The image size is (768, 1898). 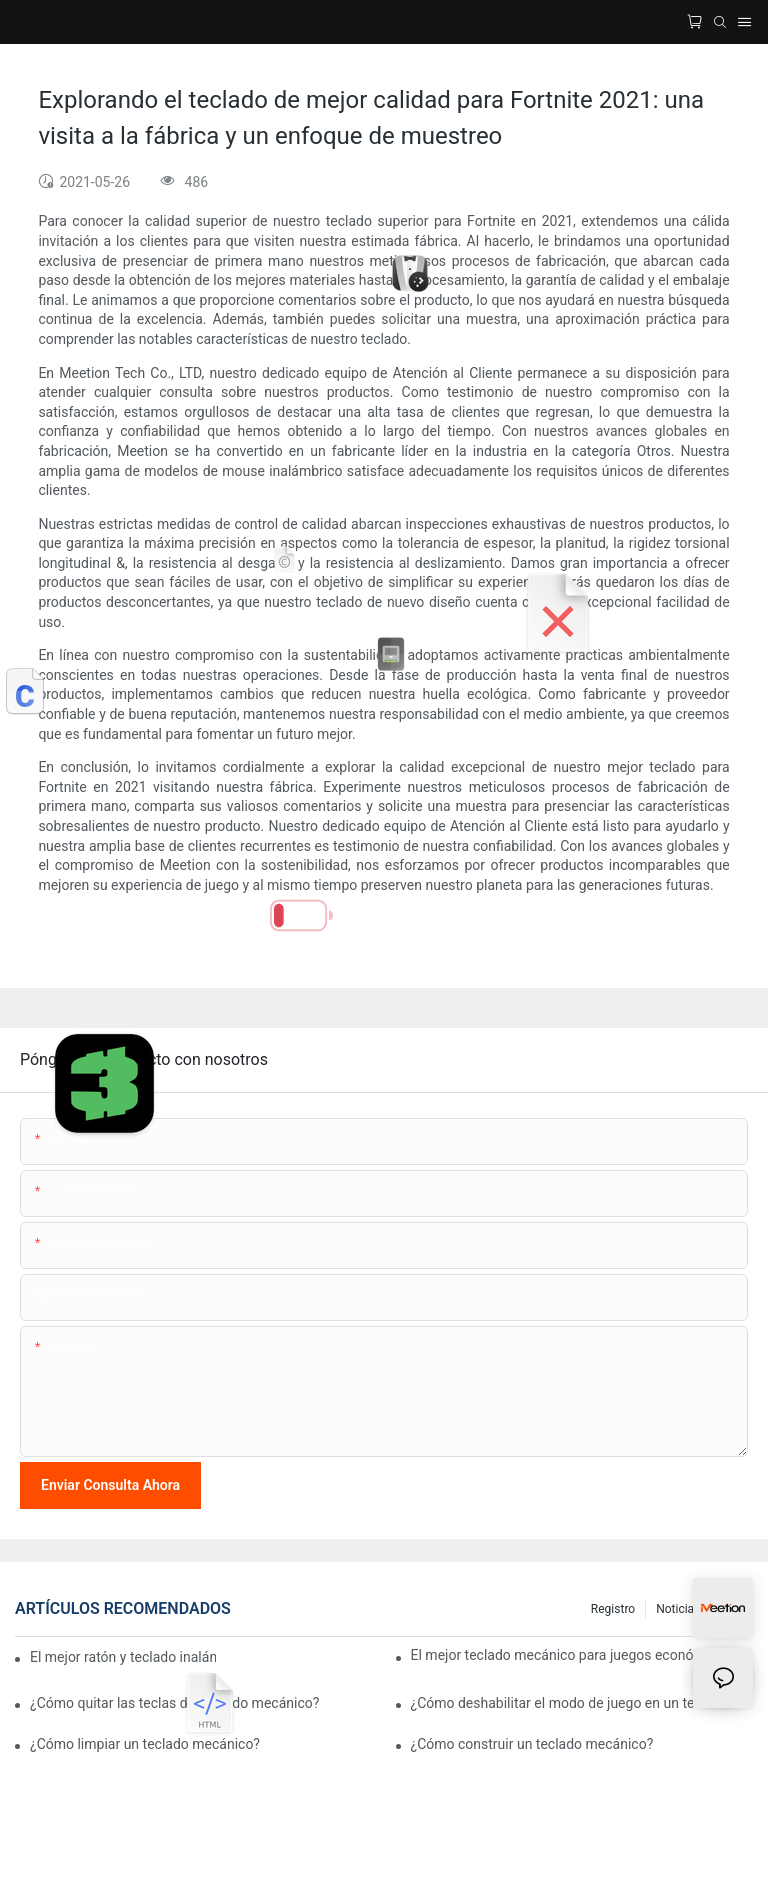 I want to click on customize plasma desktop theme settings, so click(x=410, y=273).